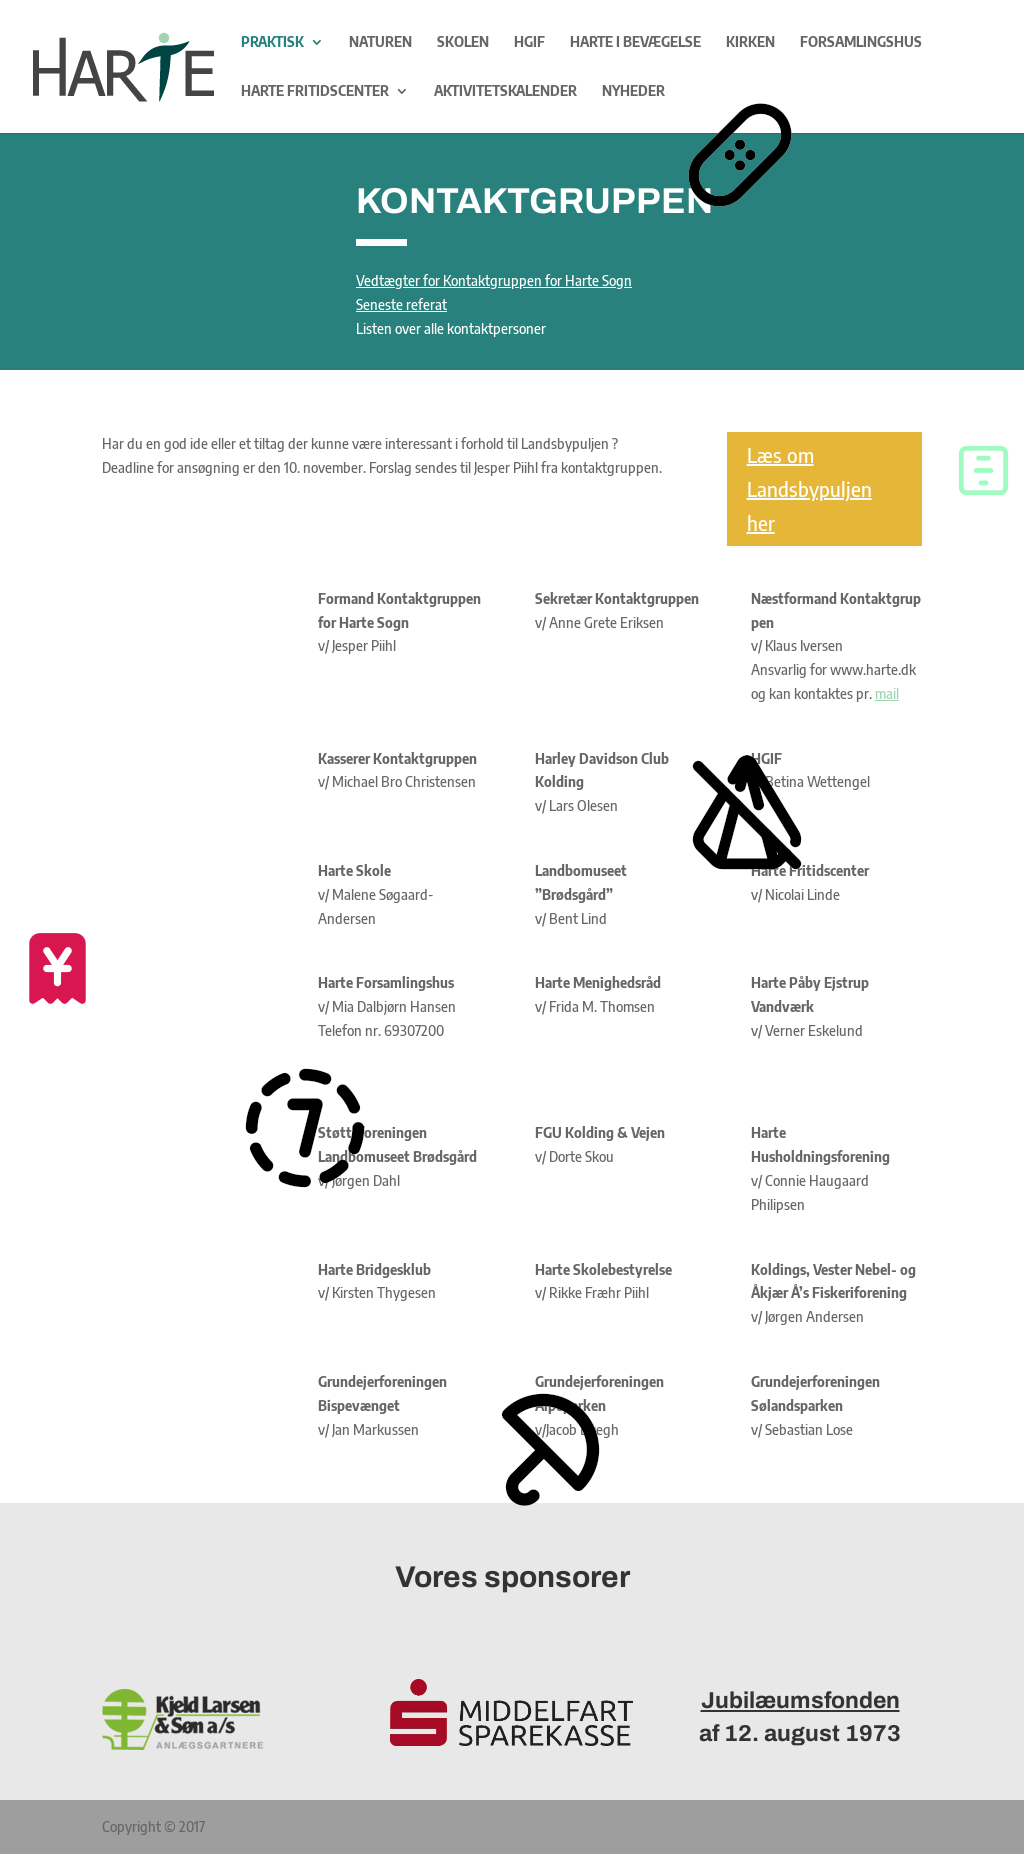 Image resolution: width=1024 pixels, height=1854 pixels. What do you see at coordinates (57, 968) in the screenshot?
I see `view receipt or transaction in yuan currency` at bounding box center [57, 968].